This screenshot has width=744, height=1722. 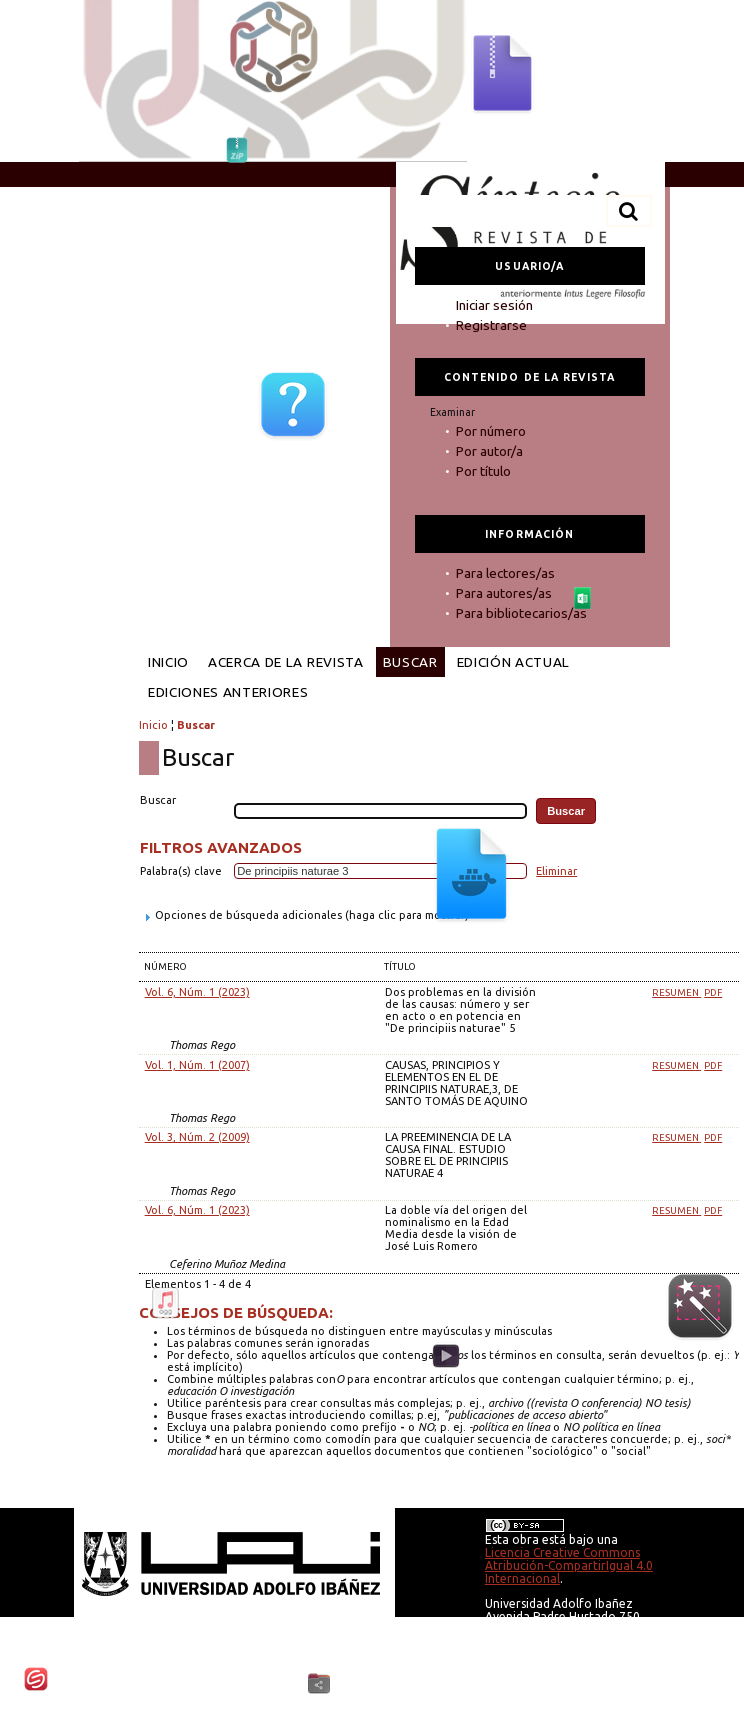 I want to click on open smash file transfer app, so click(x=36, y=1679).